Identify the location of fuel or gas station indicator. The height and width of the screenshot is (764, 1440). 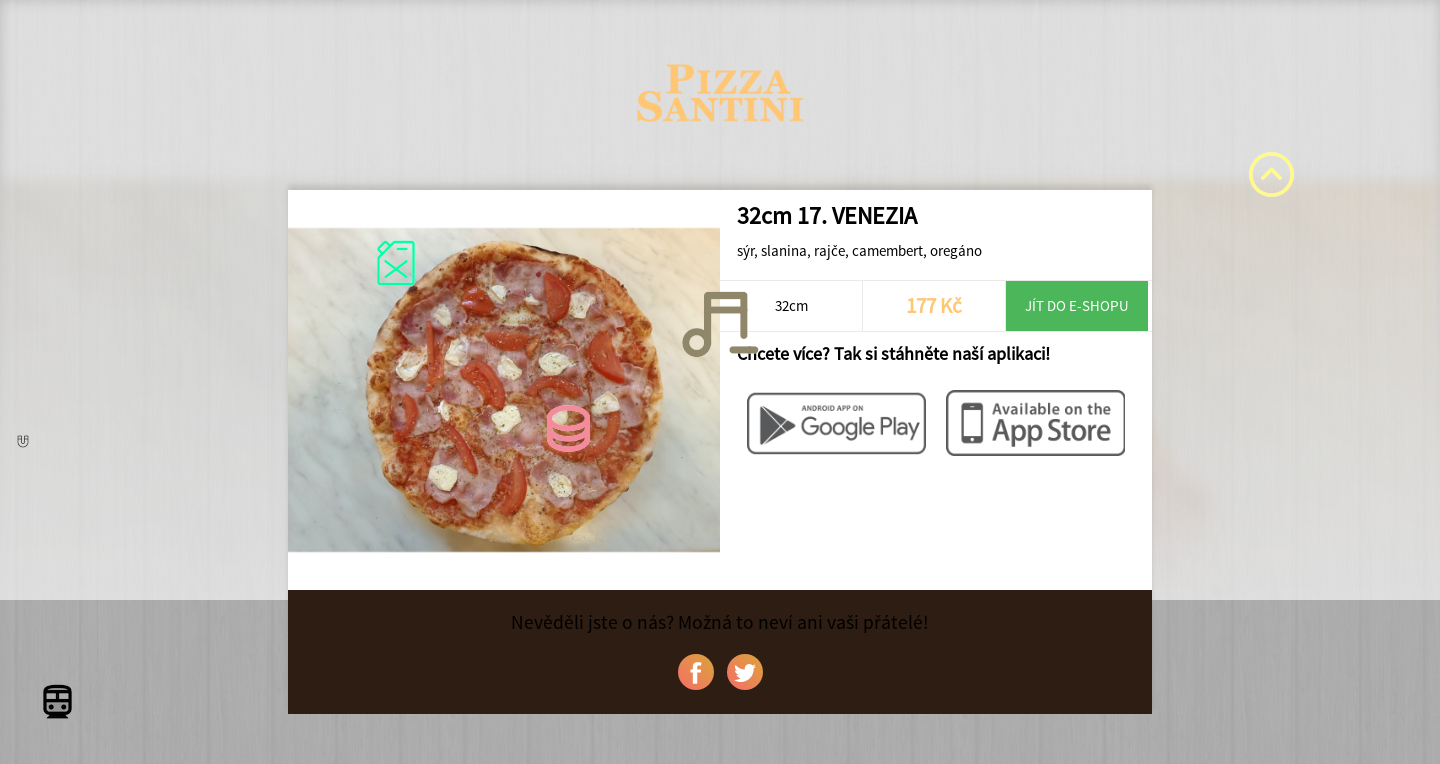
(396, 263).